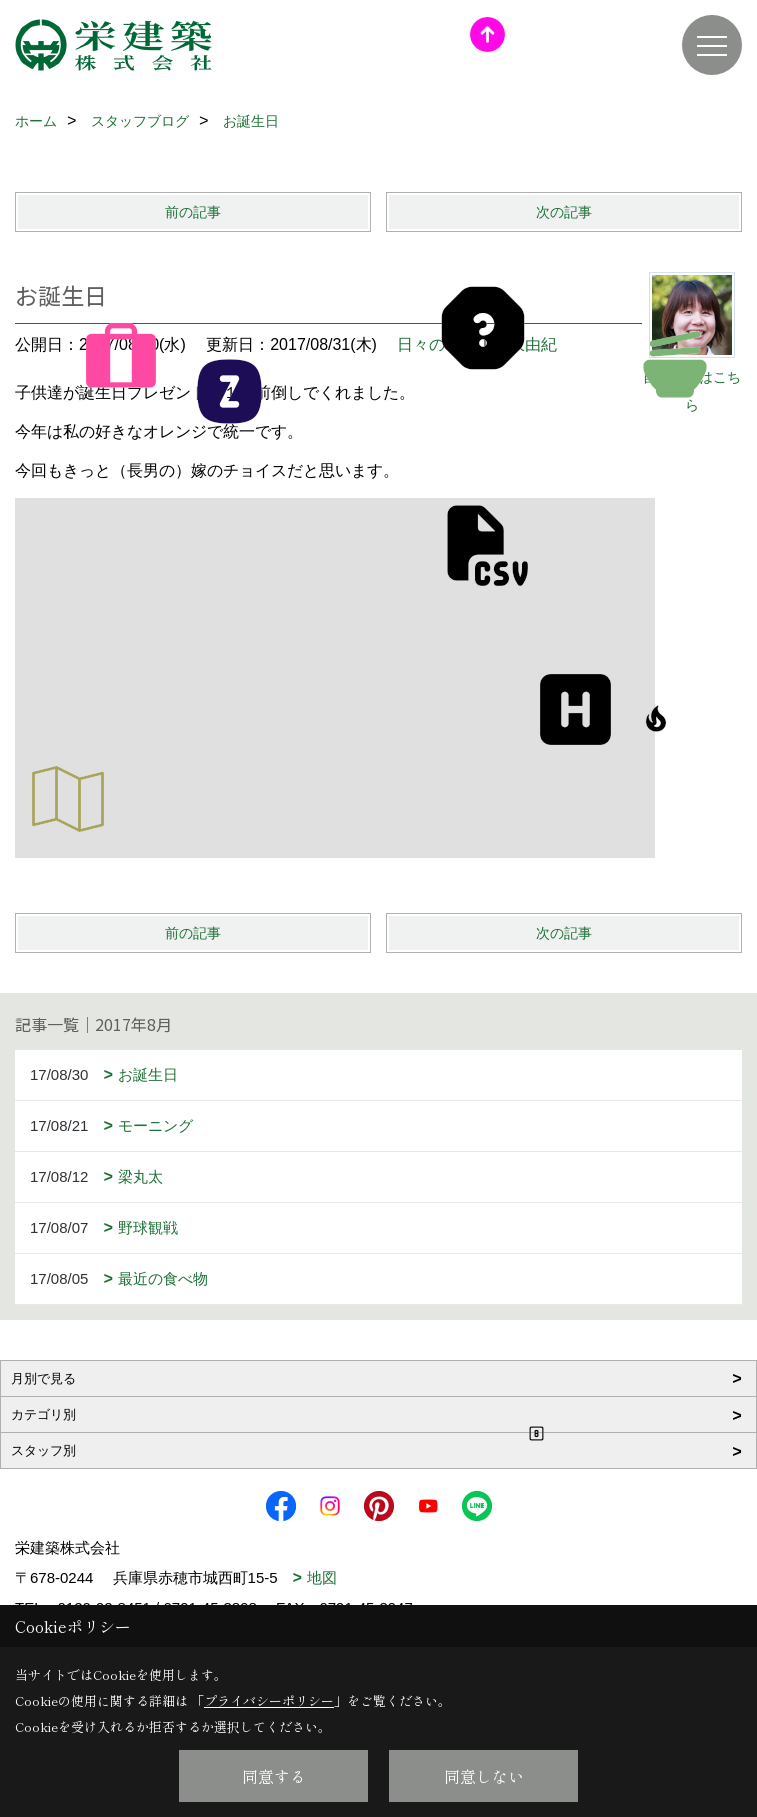 This screenshot has height=1817, width=757. I want to click on browse asian cuisine or noodle restaurants, so click(675, 366).